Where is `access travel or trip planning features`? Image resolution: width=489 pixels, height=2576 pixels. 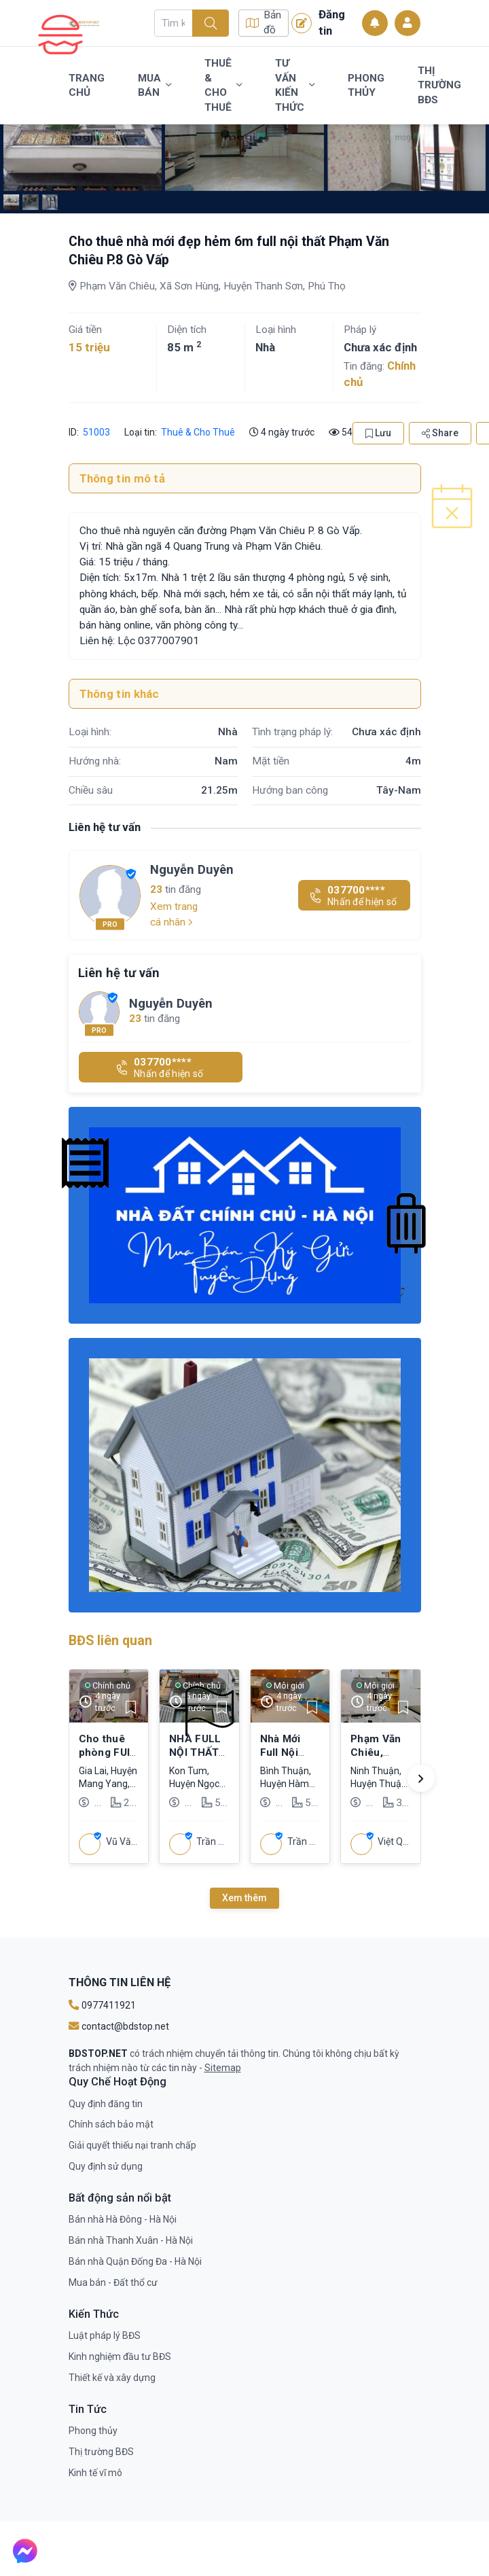
access travel or trip planning features is located at coordinates (406, 1224).